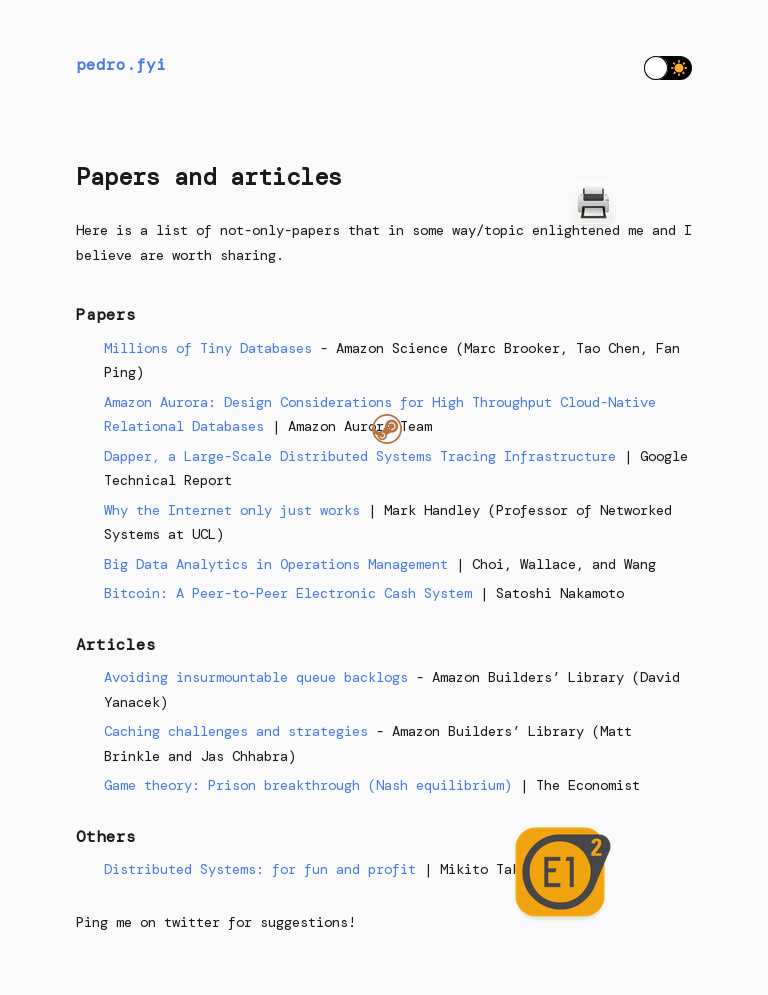 The image size is (768, 995). What do you see at coordinates (593, 202) in the screenshot?
I see `open printer settings and preferences` at bounding box center [593, 202].